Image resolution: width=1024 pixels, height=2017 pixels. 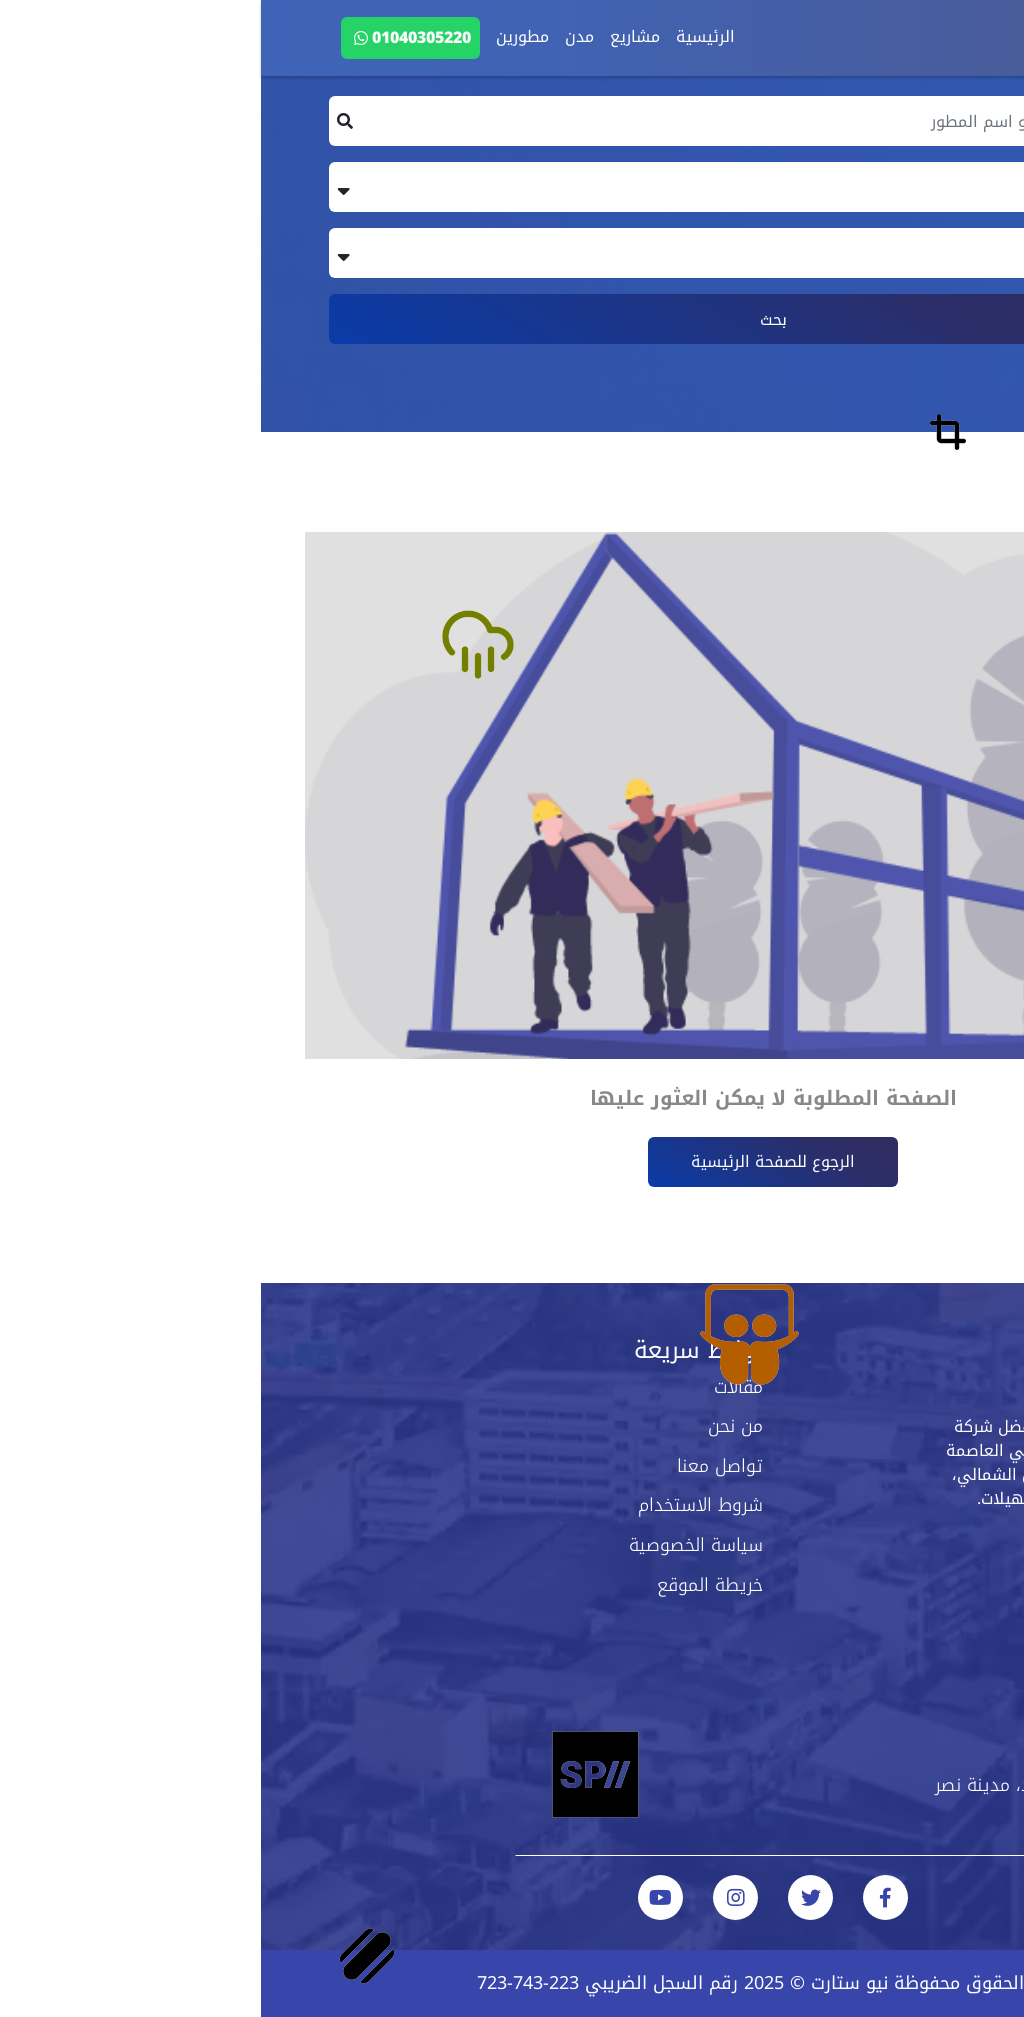 What do you see at coordinates (367, 1956) in the screenshot?
I see `food category or restaurant section` at bounding box center [367, 1956].